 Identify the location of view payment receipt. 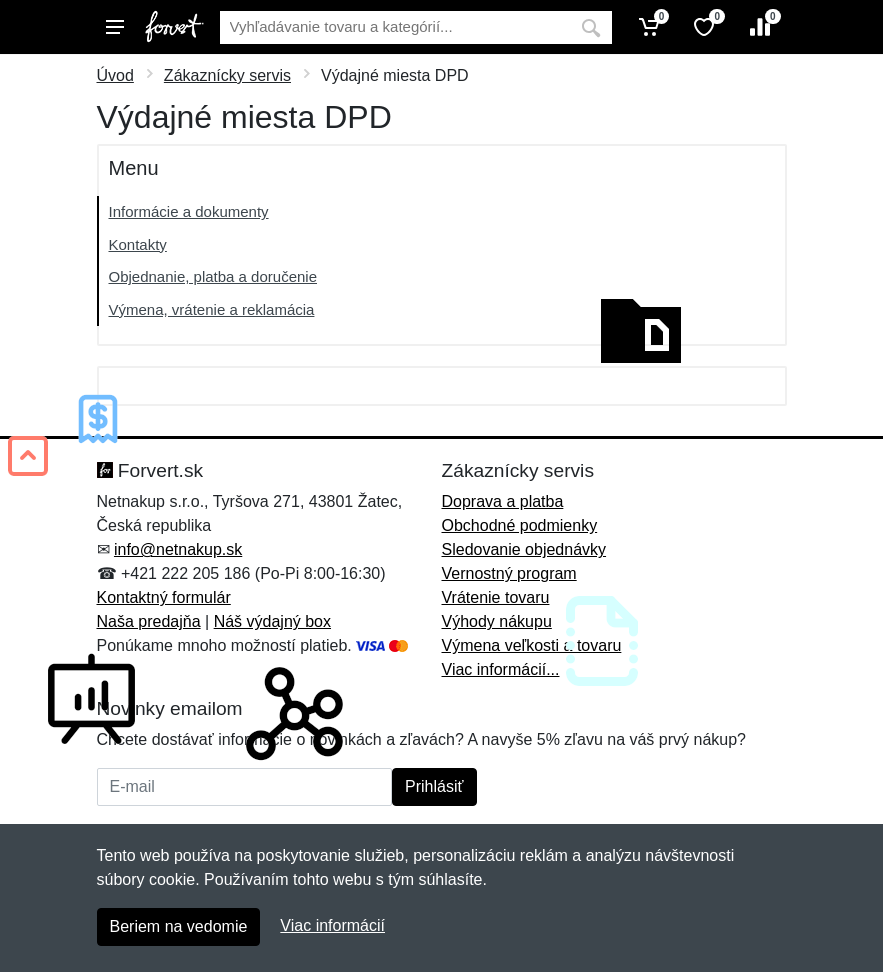
(98, 419).